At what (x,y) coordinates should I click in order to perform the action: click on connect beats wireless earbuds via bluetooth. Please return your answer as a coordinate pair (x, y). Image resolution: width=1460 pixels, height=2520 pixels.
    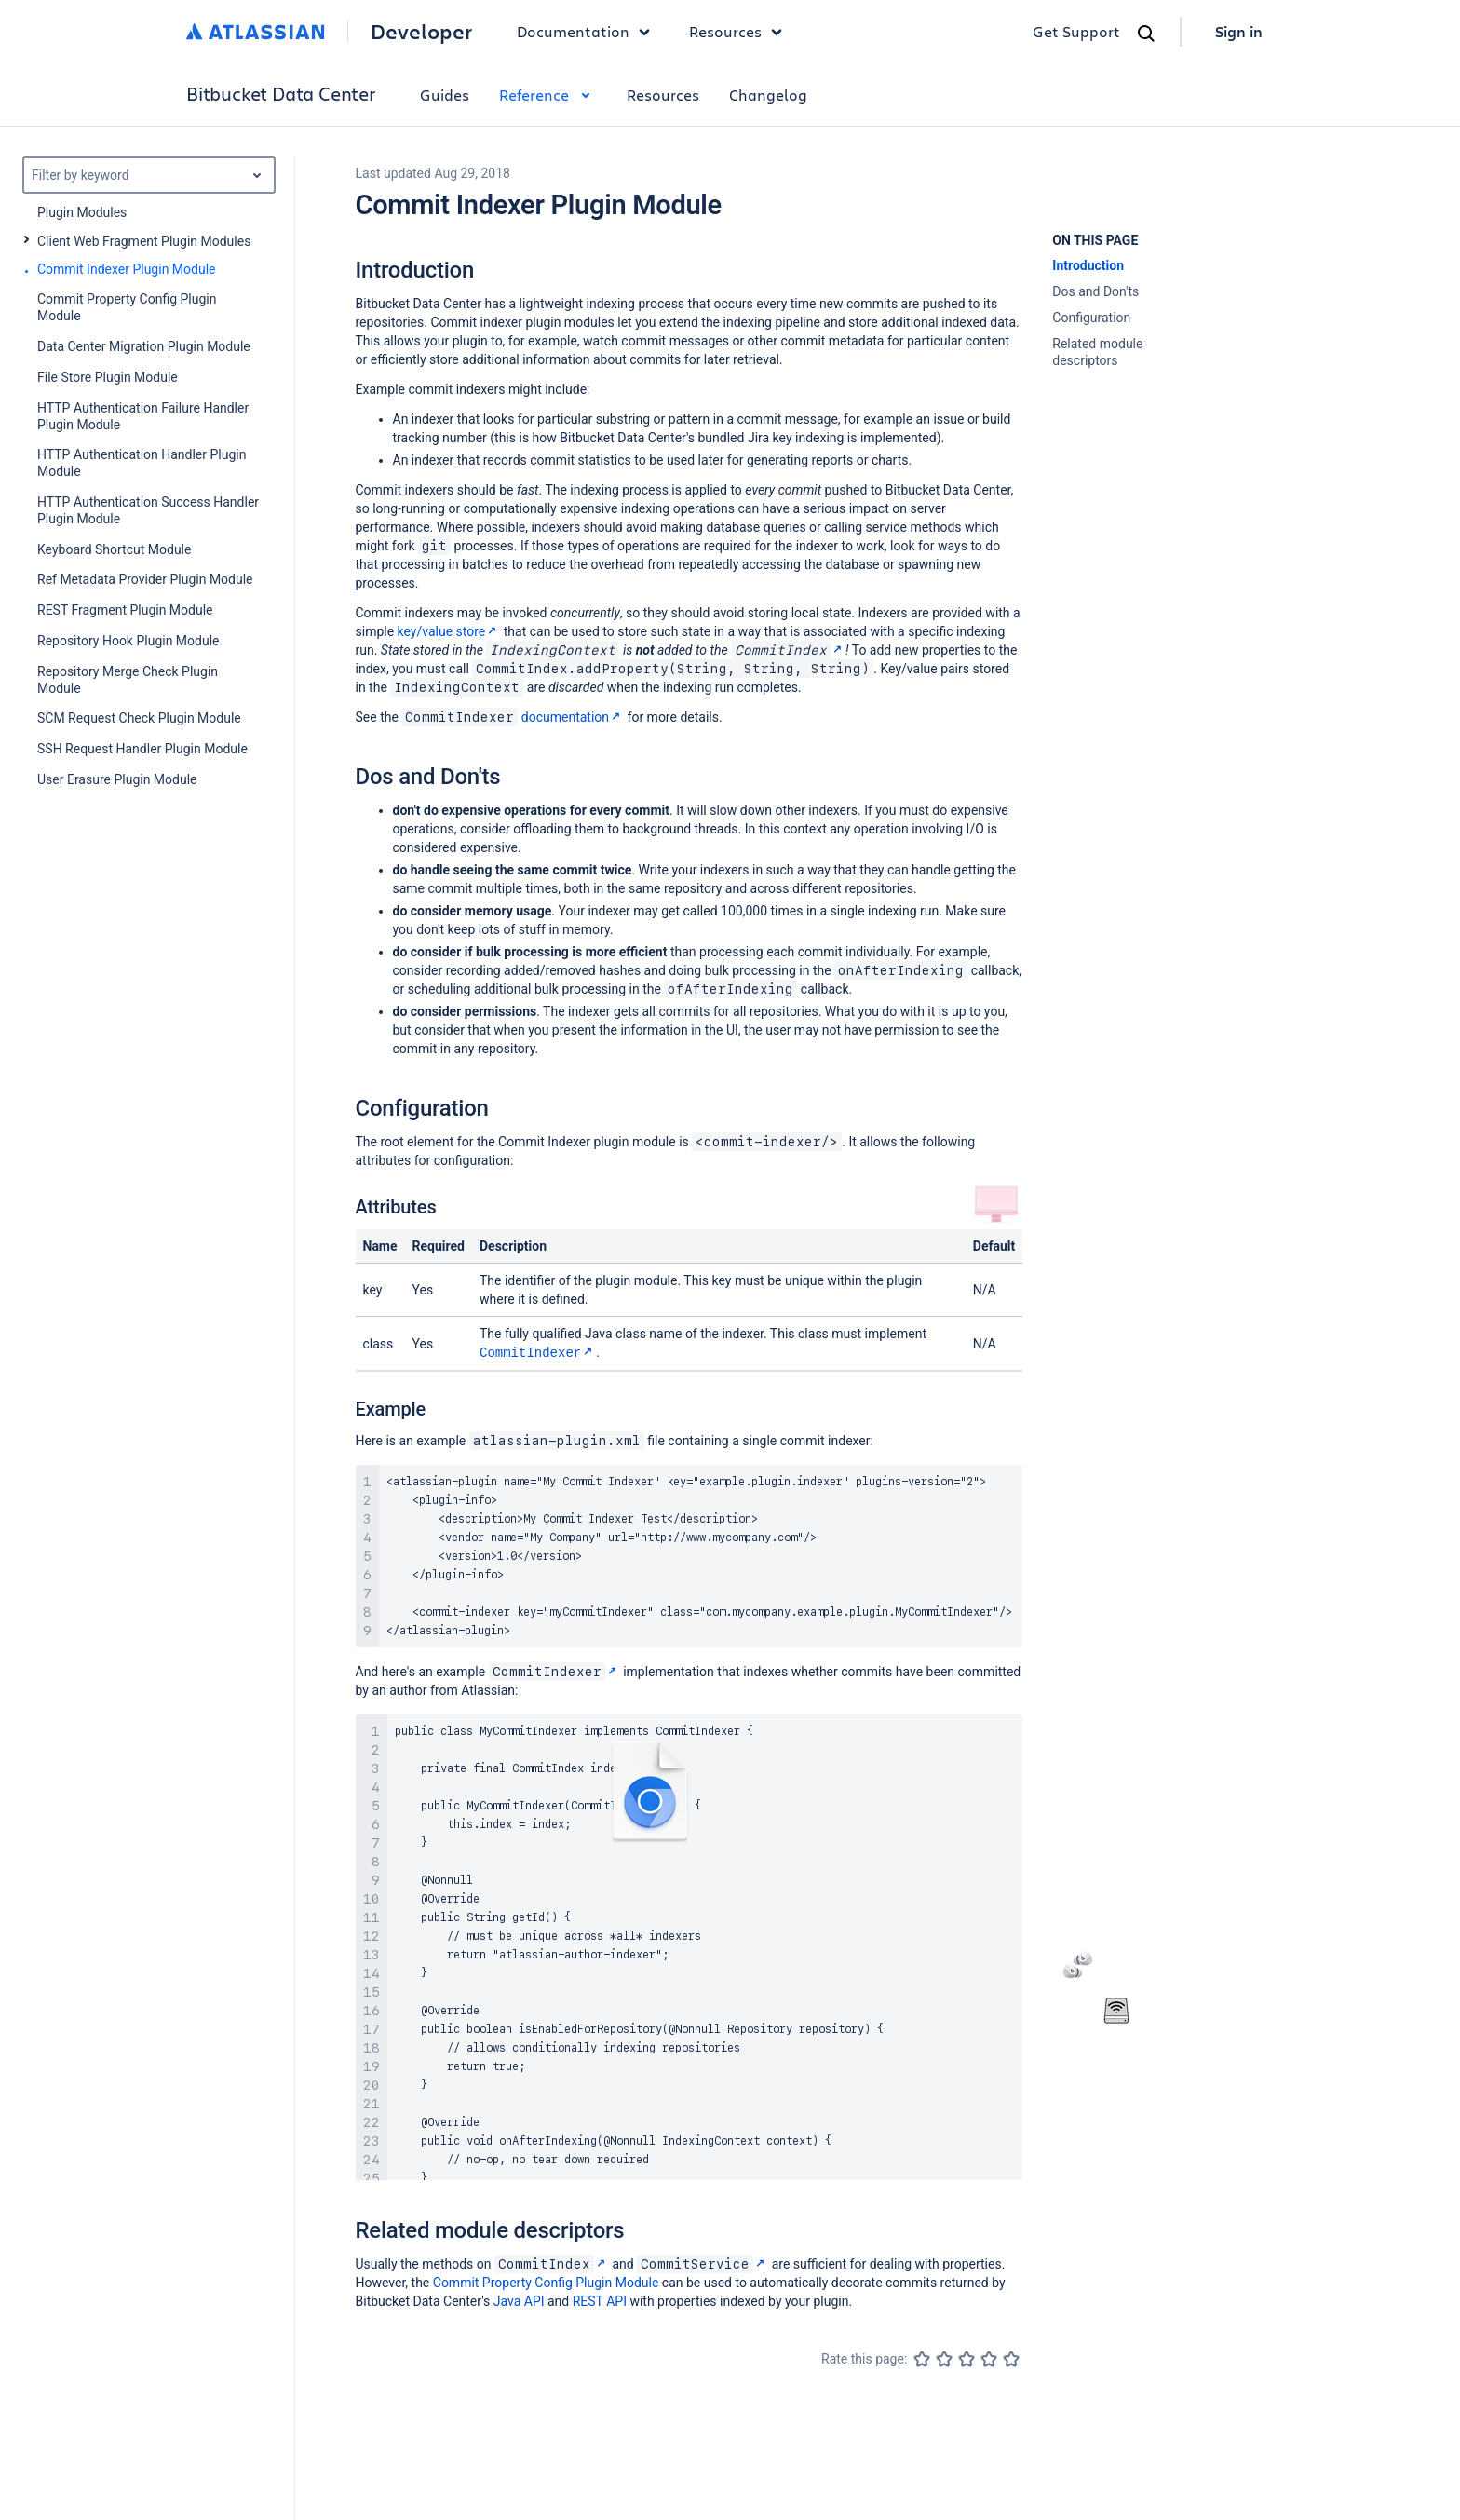
    Looking at the image, I should click on (1077, 1964).